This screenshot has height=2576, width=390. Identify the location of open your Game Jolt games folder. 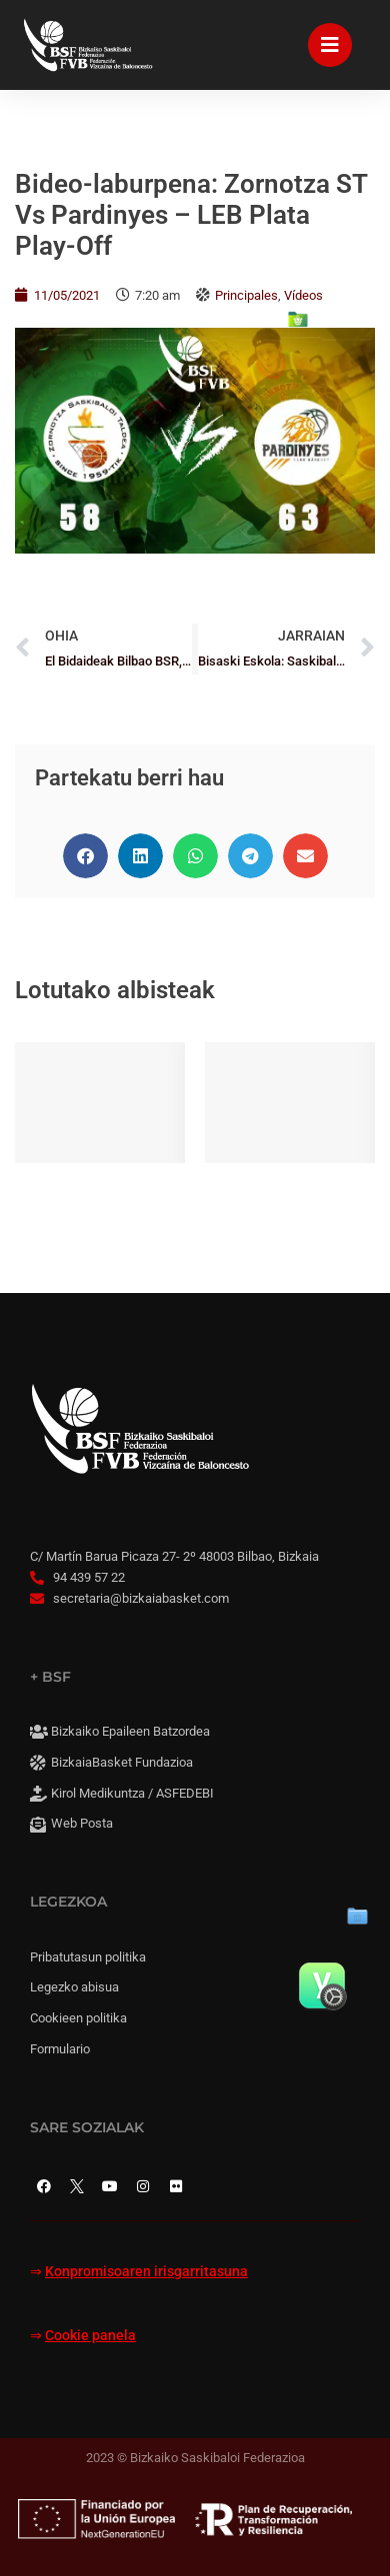
(298, 320).